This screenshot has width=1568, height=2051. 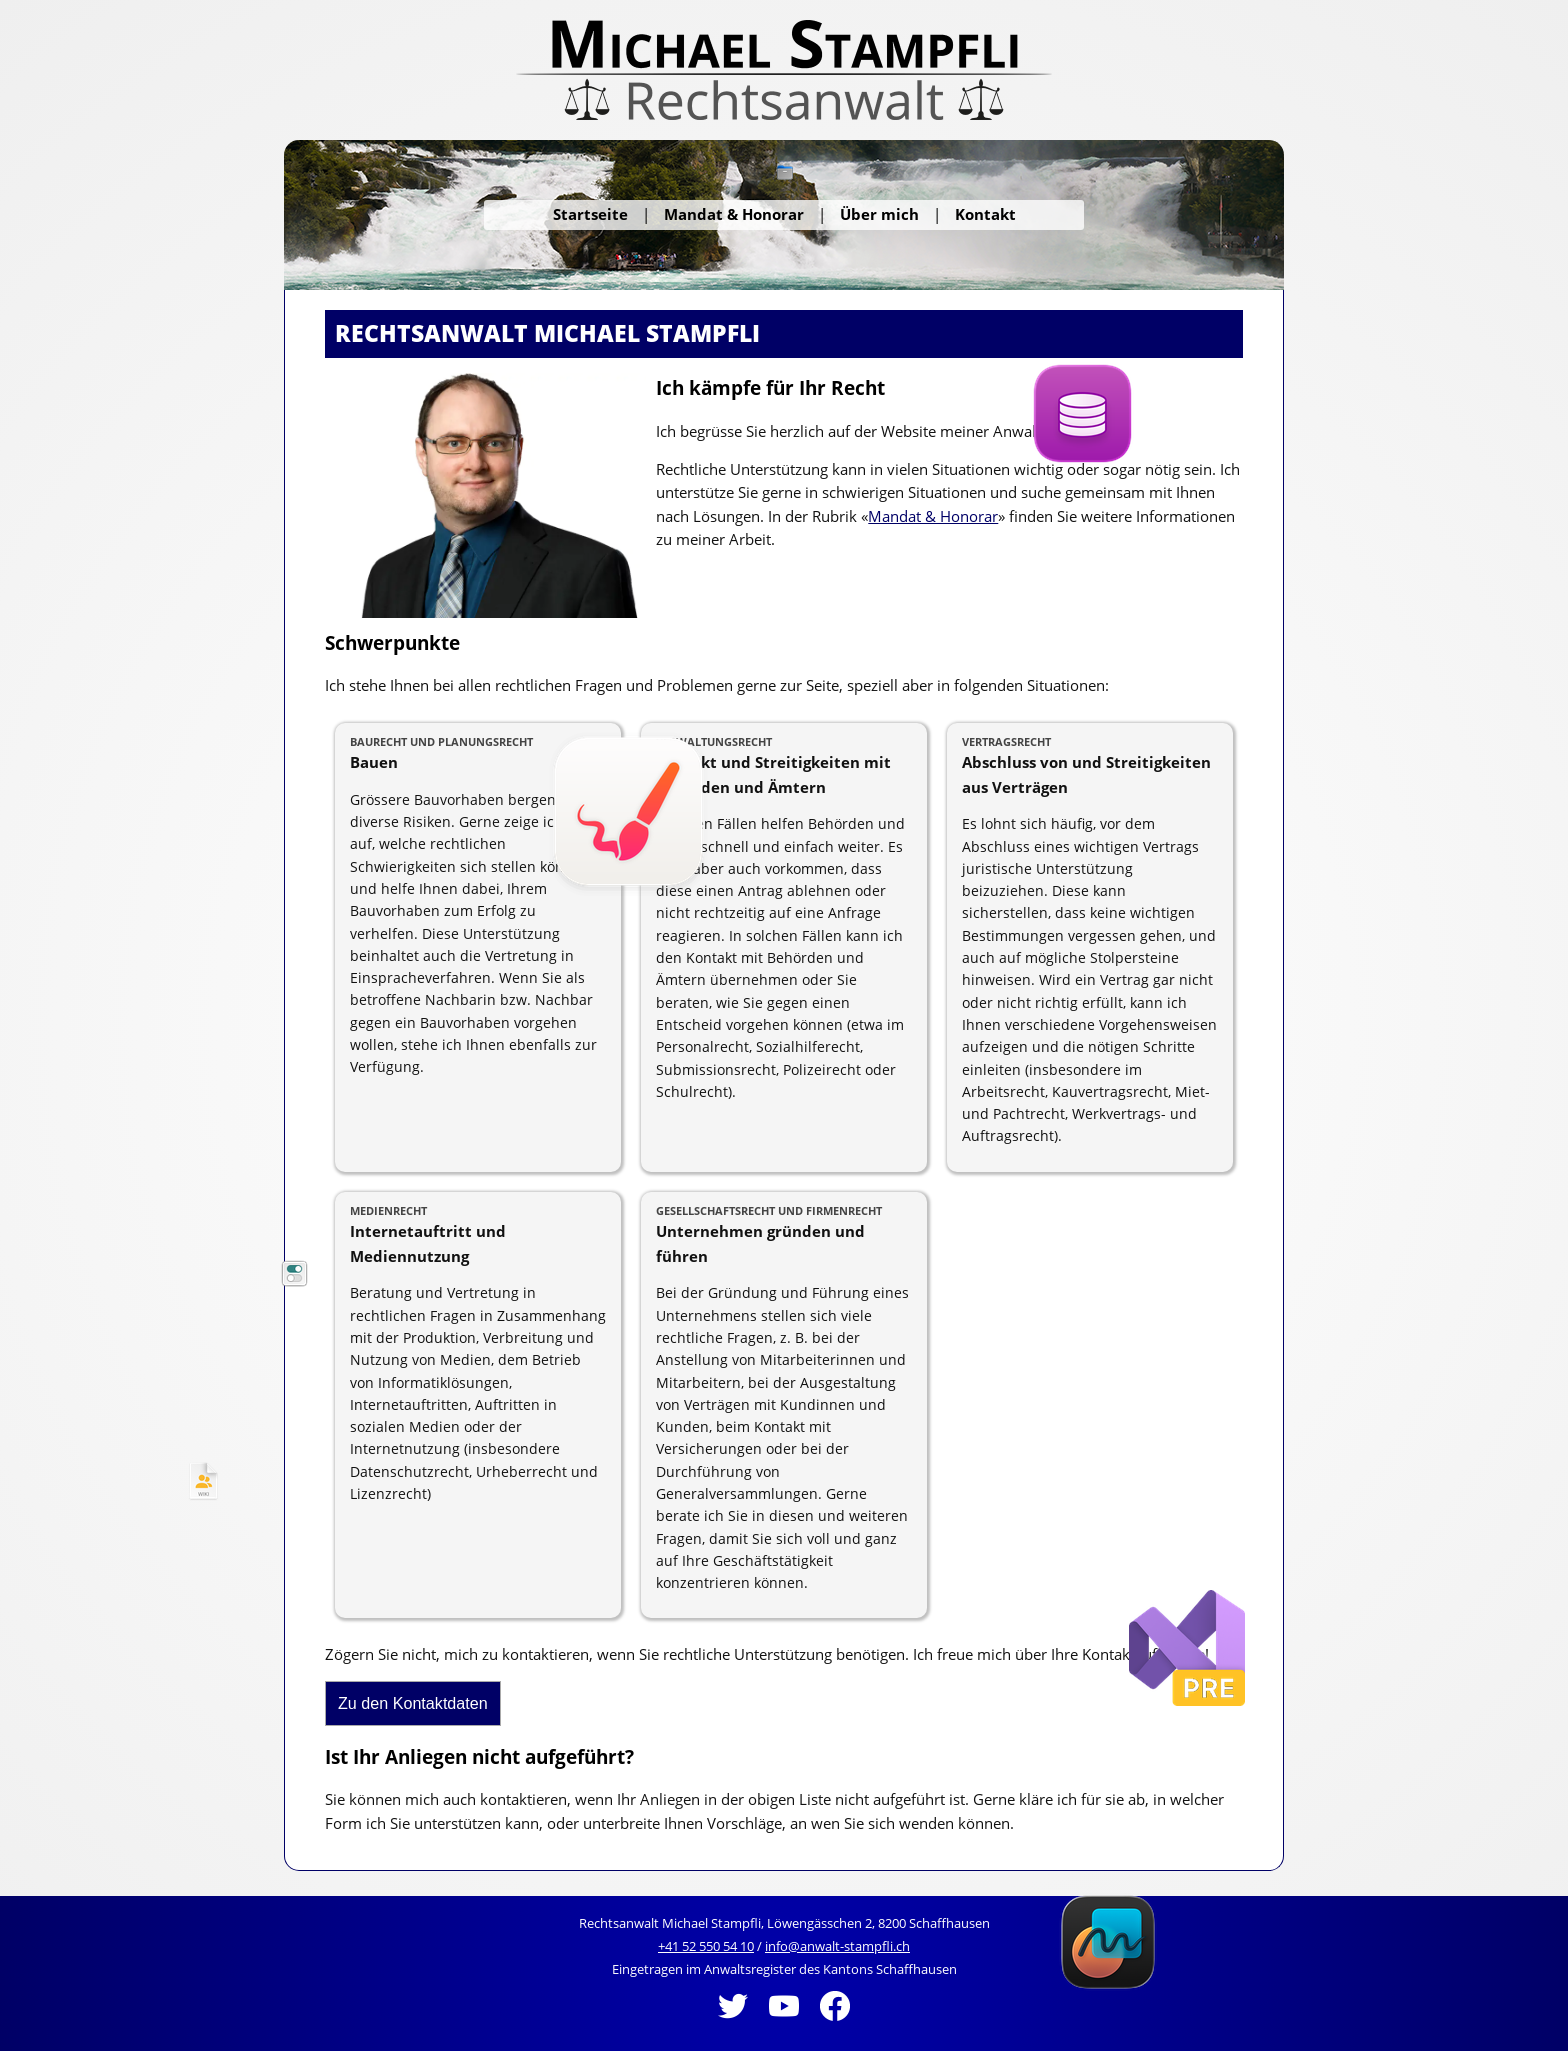 What do you see at coordinates (1082, 413) in the screenshot?
I see `open LibreOffice Base database application` at bounding box center [1082, 413].